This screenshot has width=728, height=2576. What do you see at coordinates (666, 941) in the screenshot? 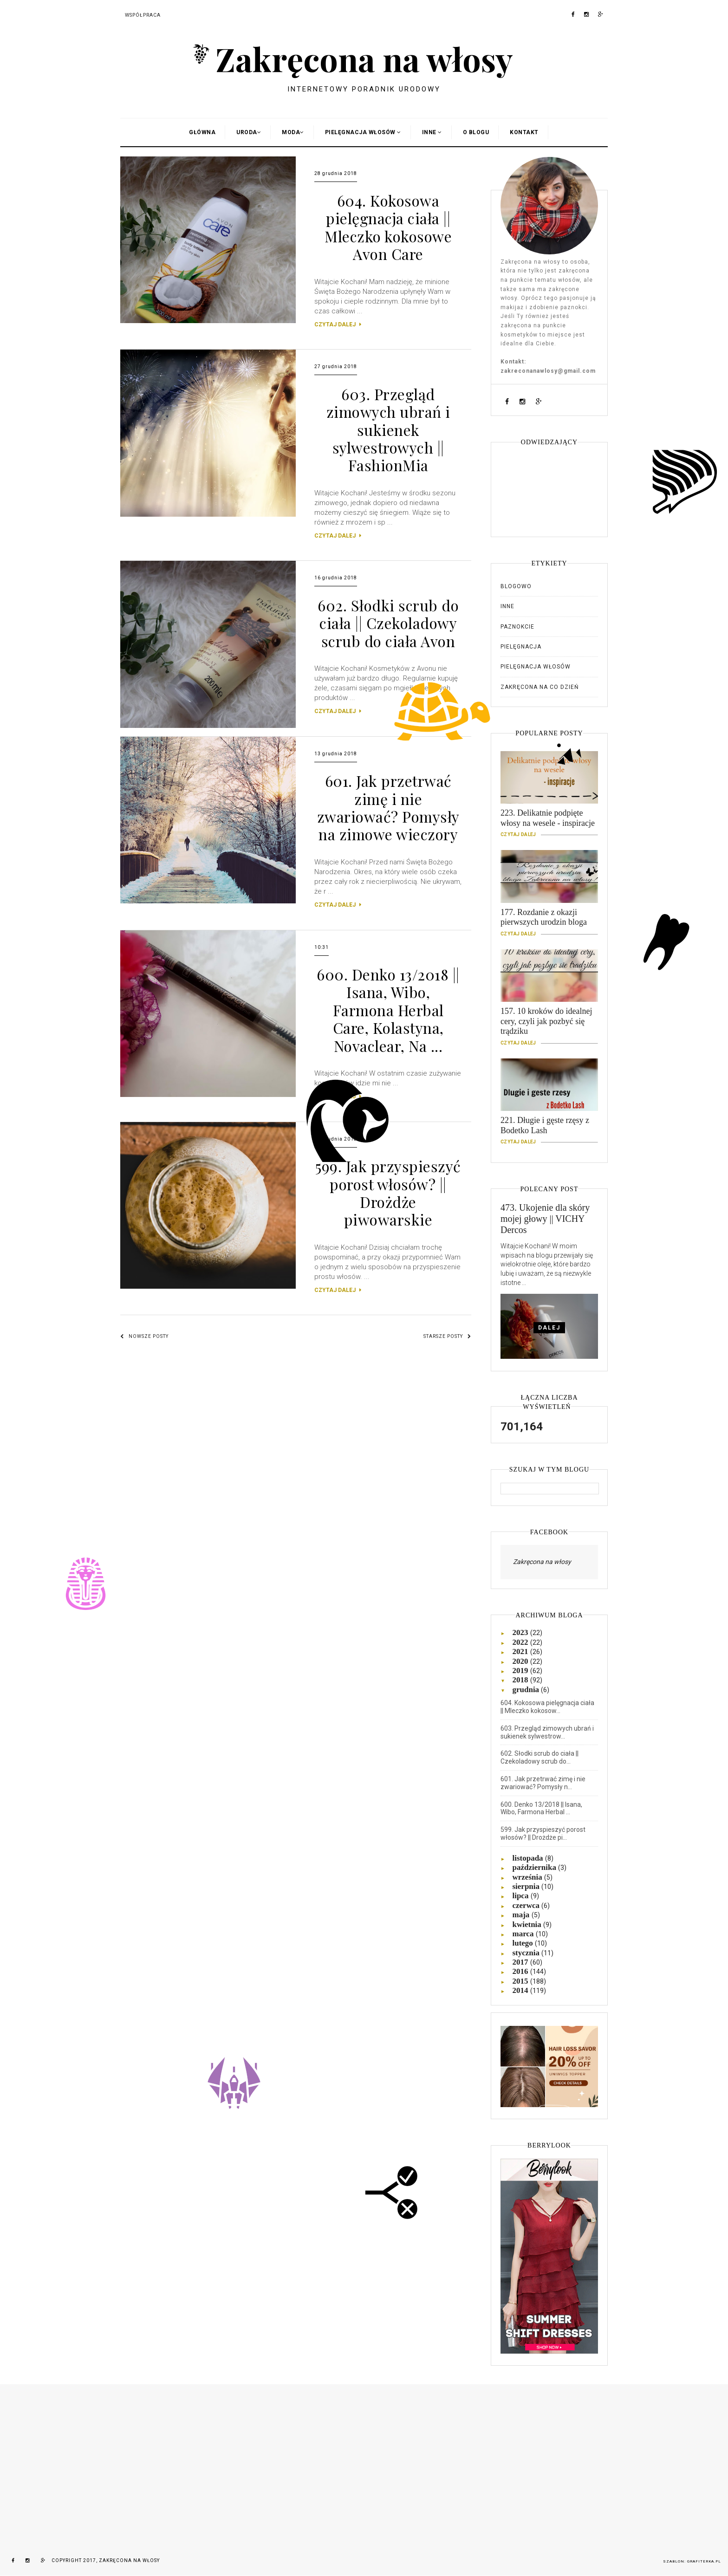
I see `access dental health information` at bounding box center [666, 941].